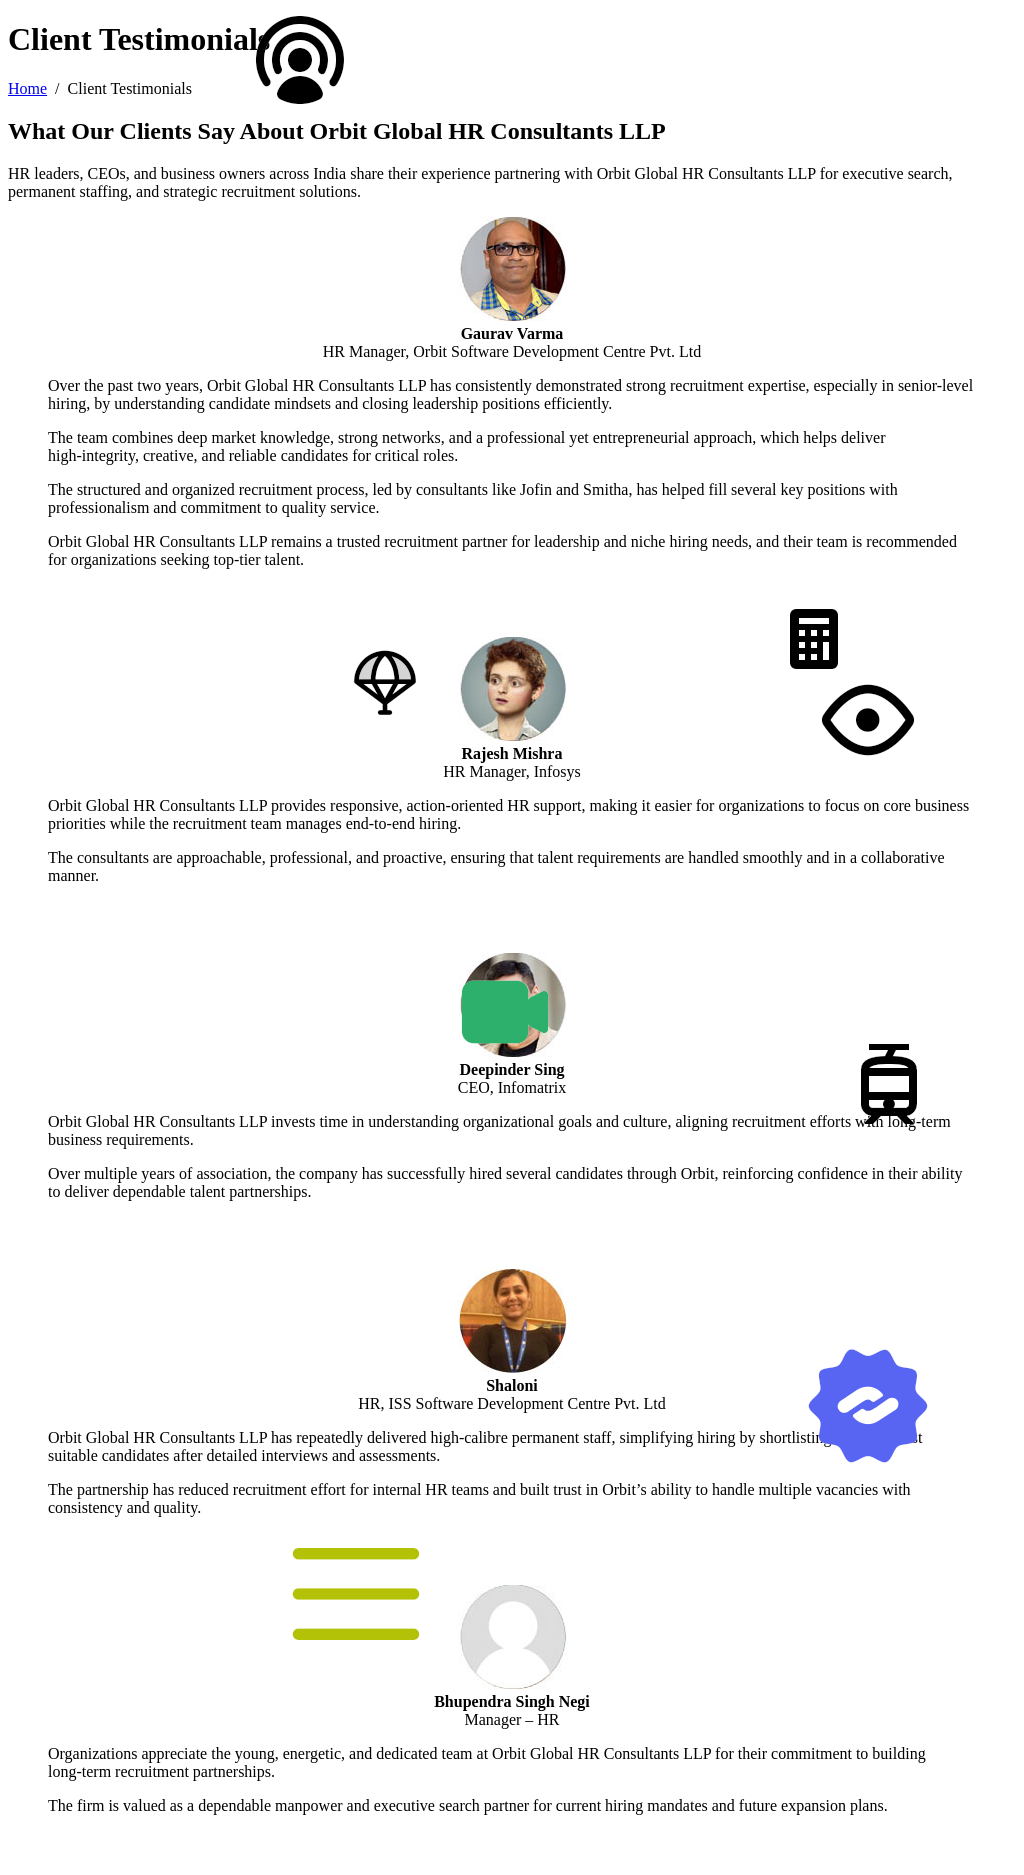 This screenshot has height=1875, width=1024. What do you see at coordinates (385, 684) in the screenshot?
I see `access emergency or backup recovery options` at bounding box center [385, 684].